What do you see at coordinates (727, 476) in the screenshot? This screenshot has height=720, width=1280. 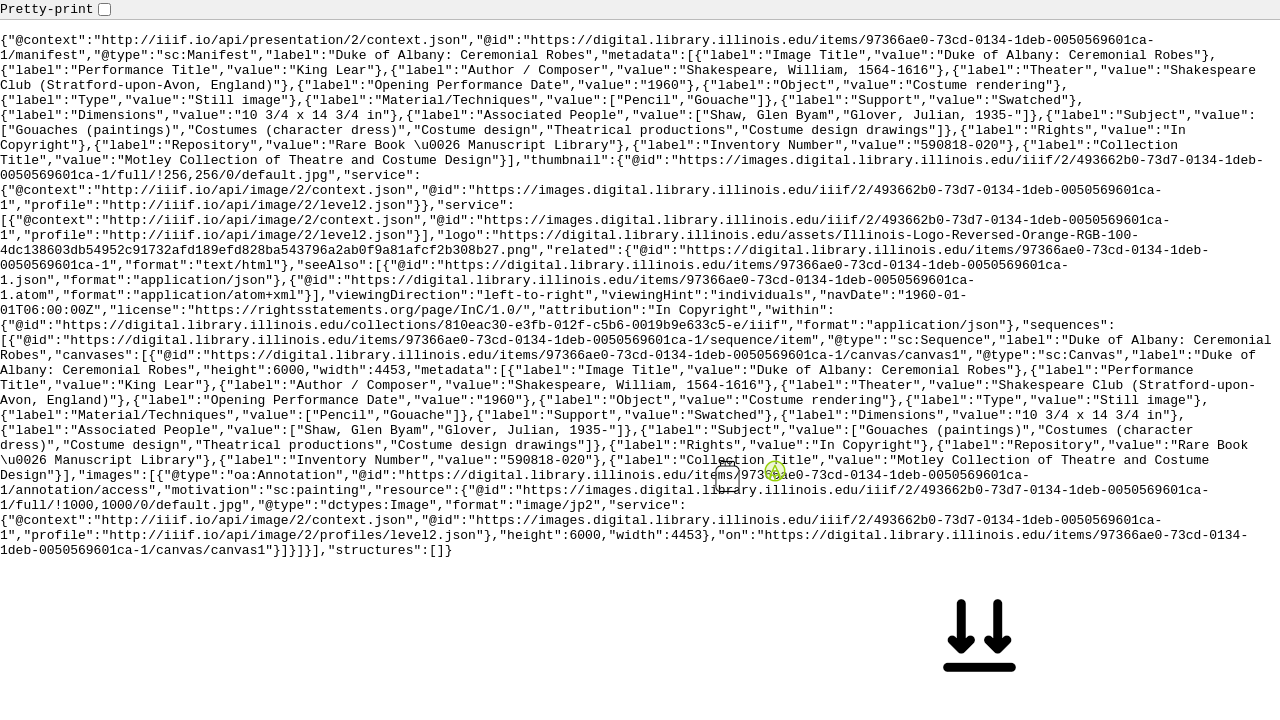 I see `store or organize items in a container` at bounding box center [727, 476].